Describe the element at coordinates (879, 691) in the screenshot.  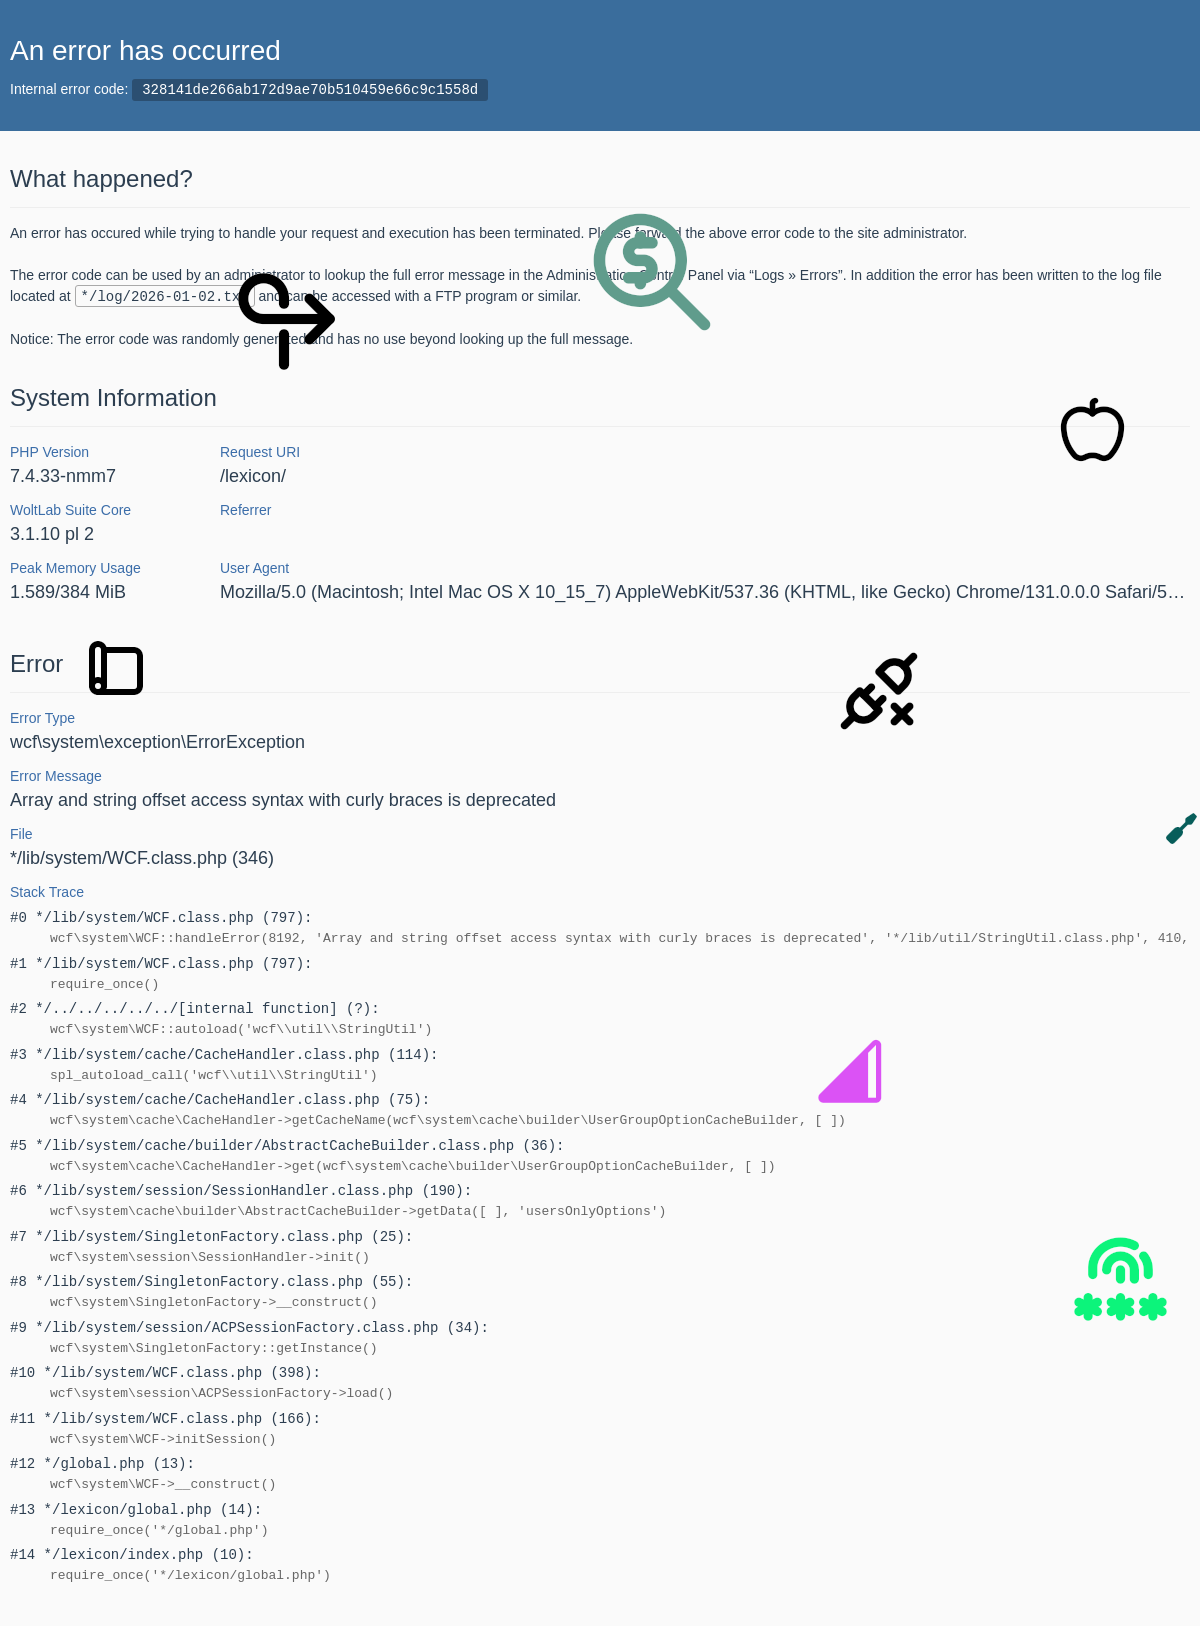
I see `disconnect from power source` at that location.